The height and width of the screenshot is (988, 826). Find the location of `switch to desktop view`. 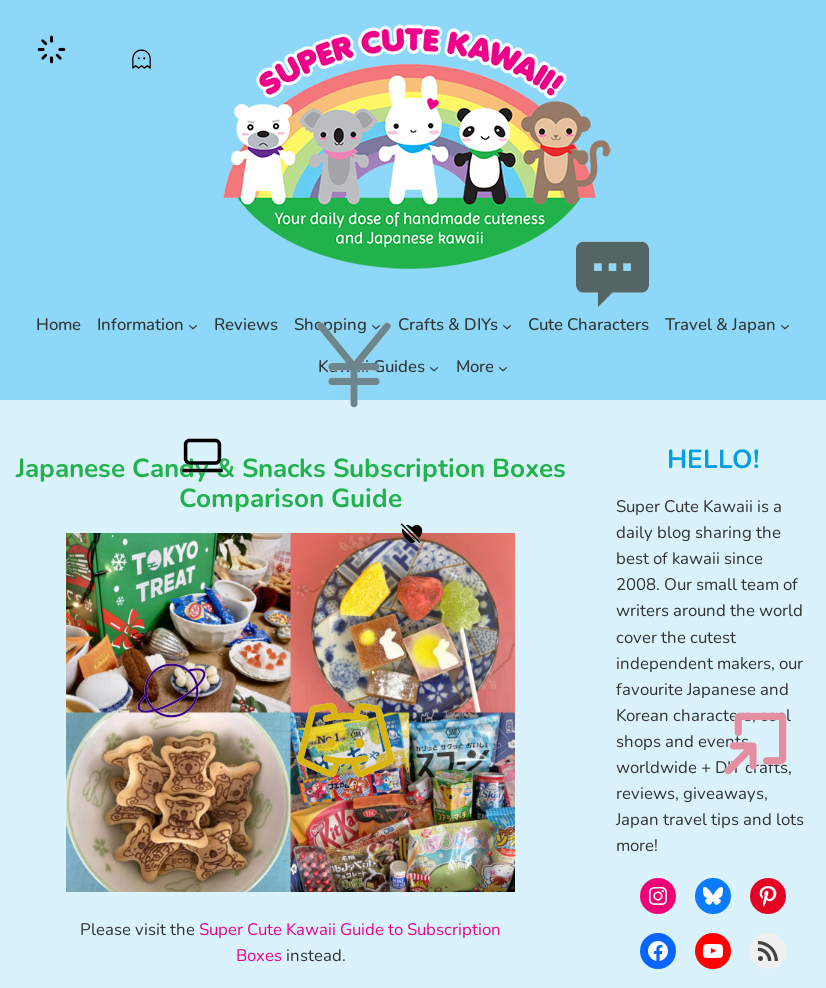

switch to desktop view is located at coordinates (202, 455).